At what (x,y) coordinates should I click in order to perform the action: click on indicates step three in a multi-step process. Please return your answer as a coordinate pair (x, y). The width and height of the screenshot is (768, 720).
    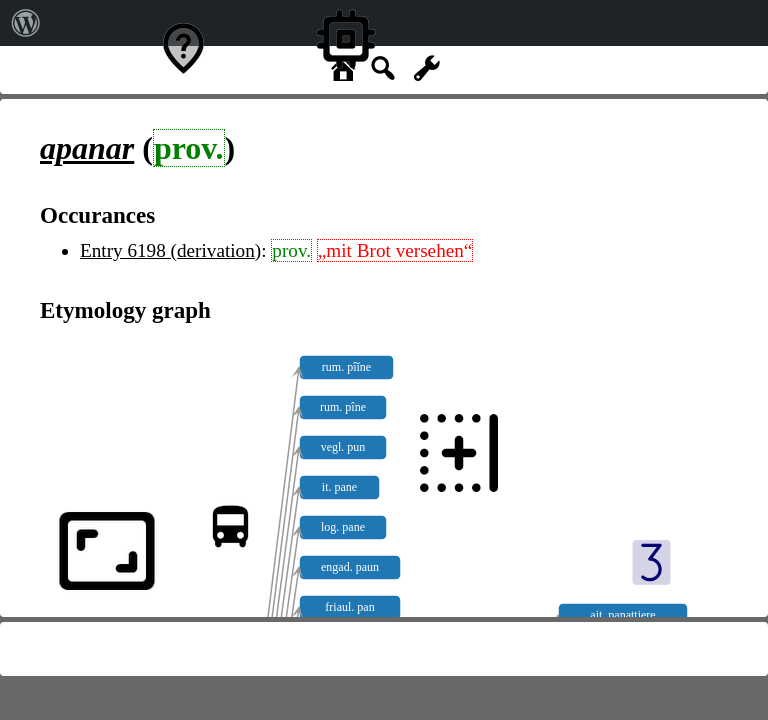
    Looking at the image, I should click on (651, 562).